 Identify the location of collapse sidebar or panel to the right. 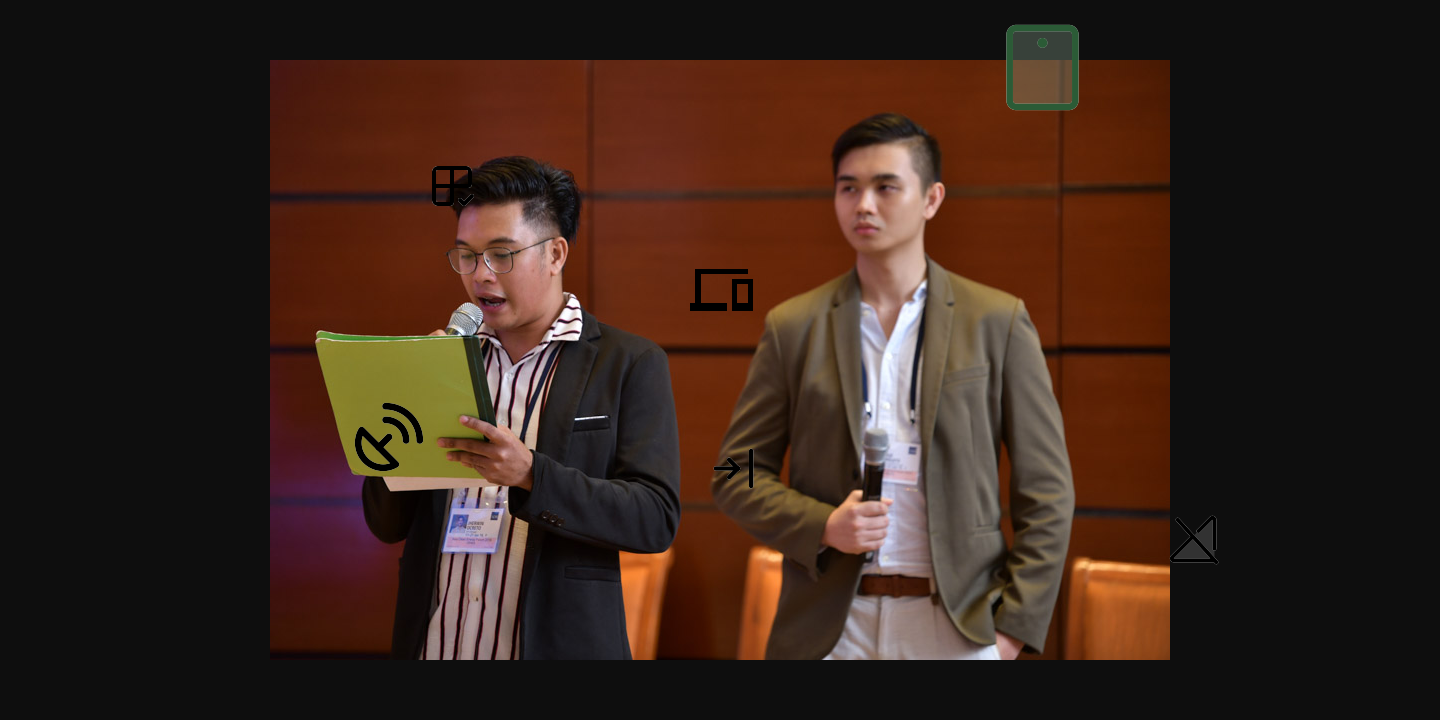
(733, 468).